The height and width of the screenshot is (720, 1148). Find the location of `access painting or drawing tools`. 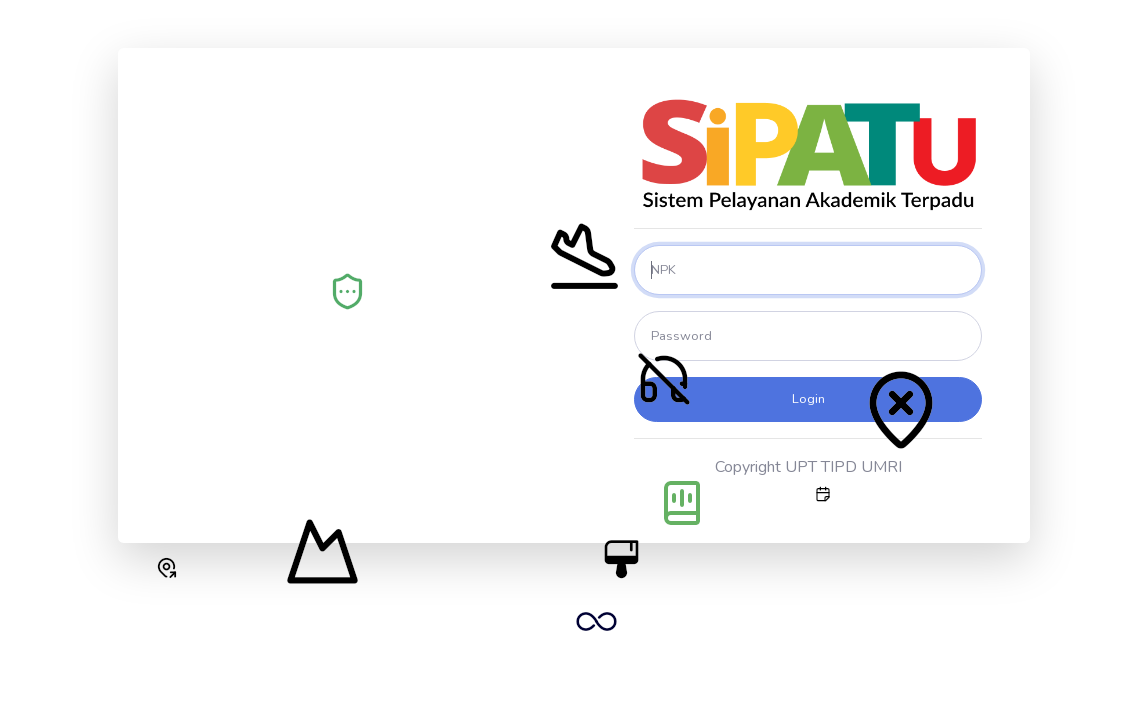

access painting or drawing tools is located at coordinates (621, 558).